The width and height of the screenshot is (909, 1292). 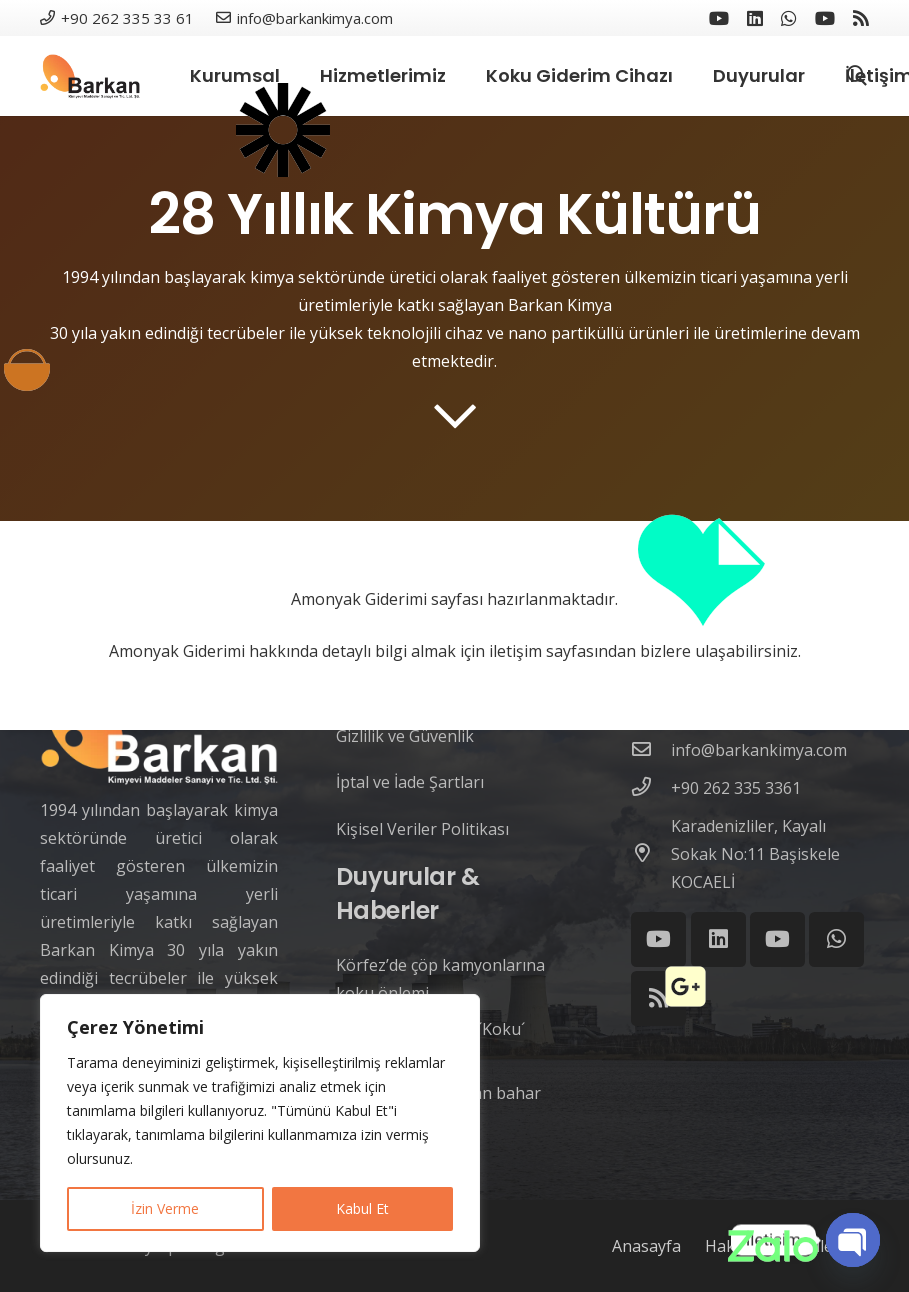 I want to click on open Zalo messaging app, so click(x=773, y=1246).